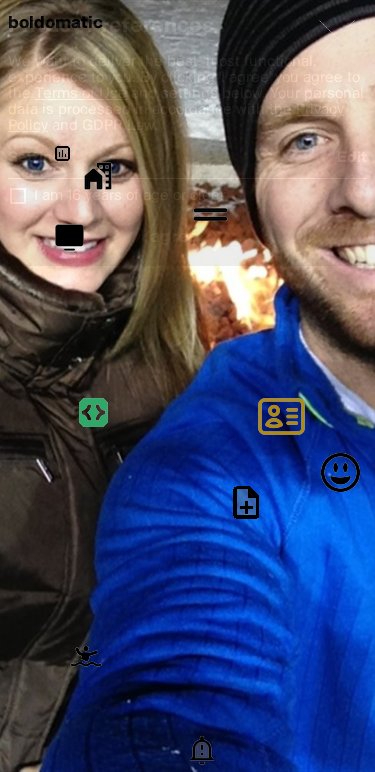 The image size is (375, 772). What do you see at coordinates (246, 502) in the screenshot?
I see `create a new note or document` at bounding box center [246, 502].